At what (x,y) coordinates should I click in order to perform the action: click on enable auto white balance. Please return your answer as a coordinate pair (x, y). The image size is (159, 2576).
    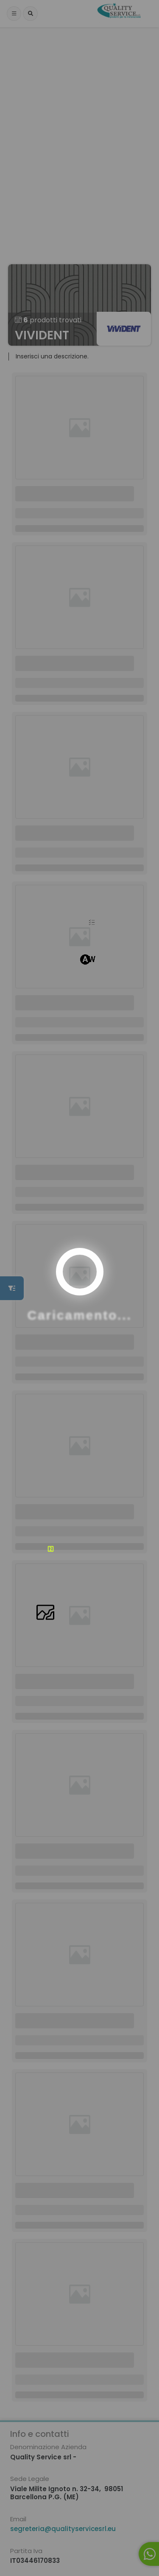
    Looking at the image, I should click on (88, 959).